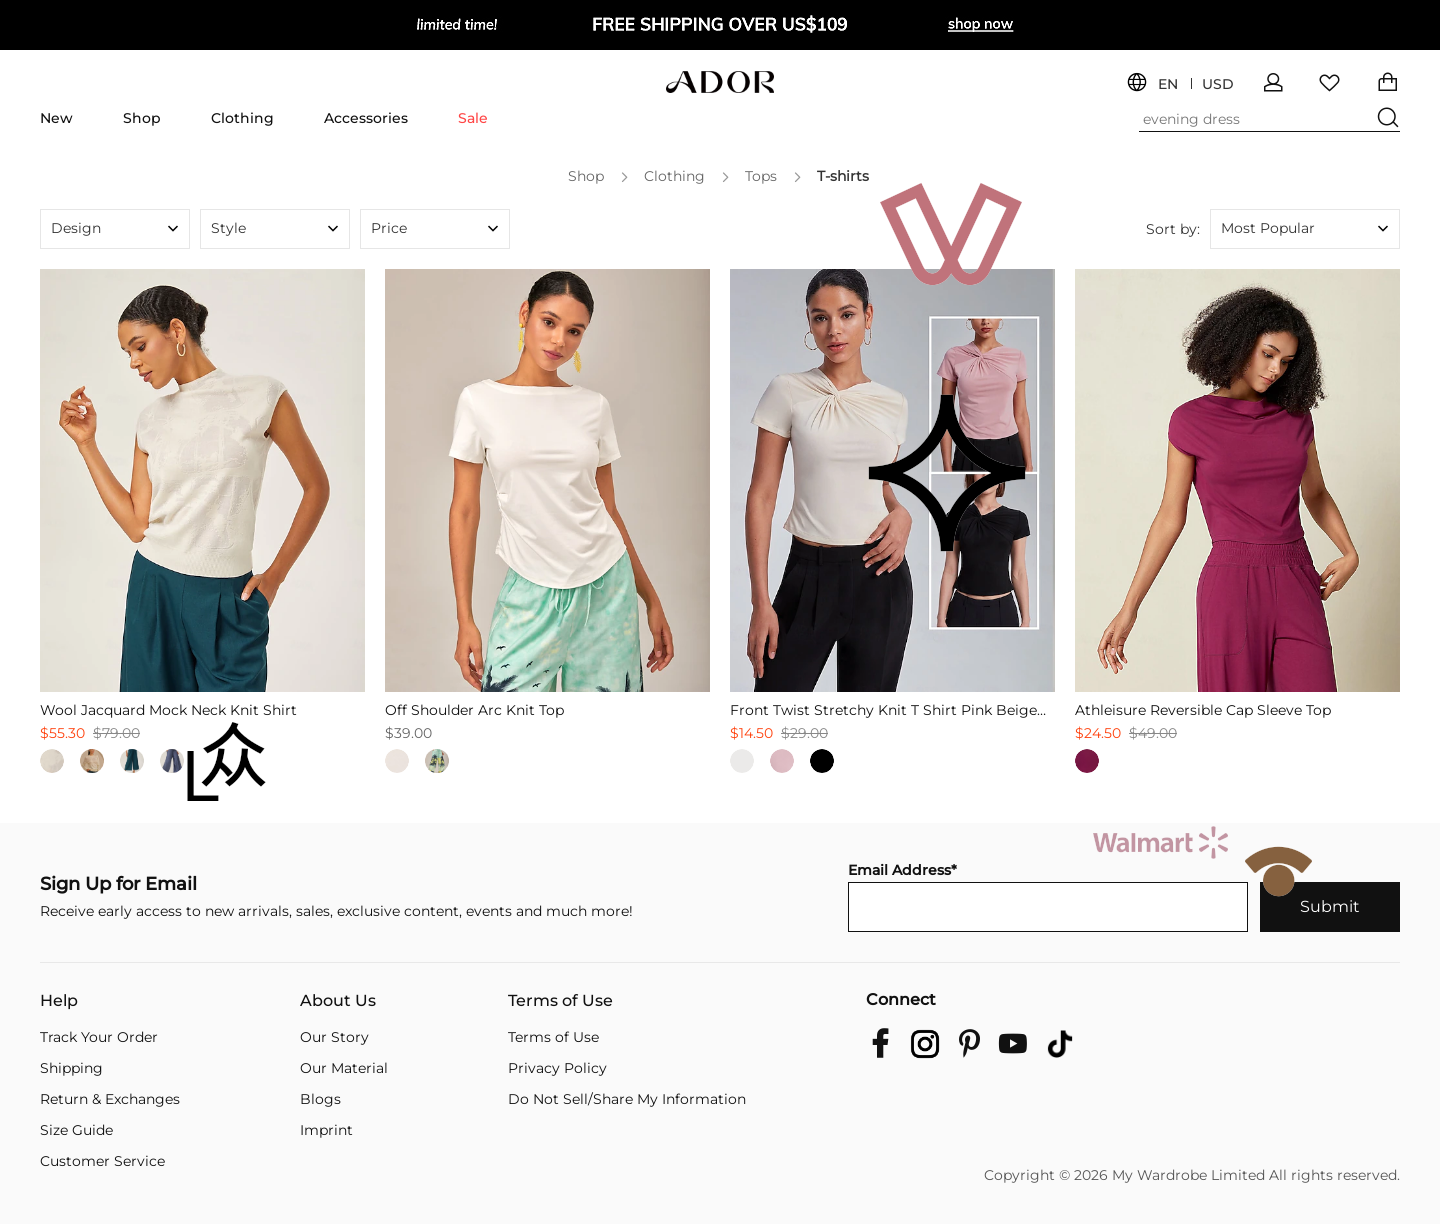 The width and height of the screenshot is (1440, 1224). Describe the element at coordinates (226, 761) in the screenshot. I see `open LibreTranslate translation service` at that location.